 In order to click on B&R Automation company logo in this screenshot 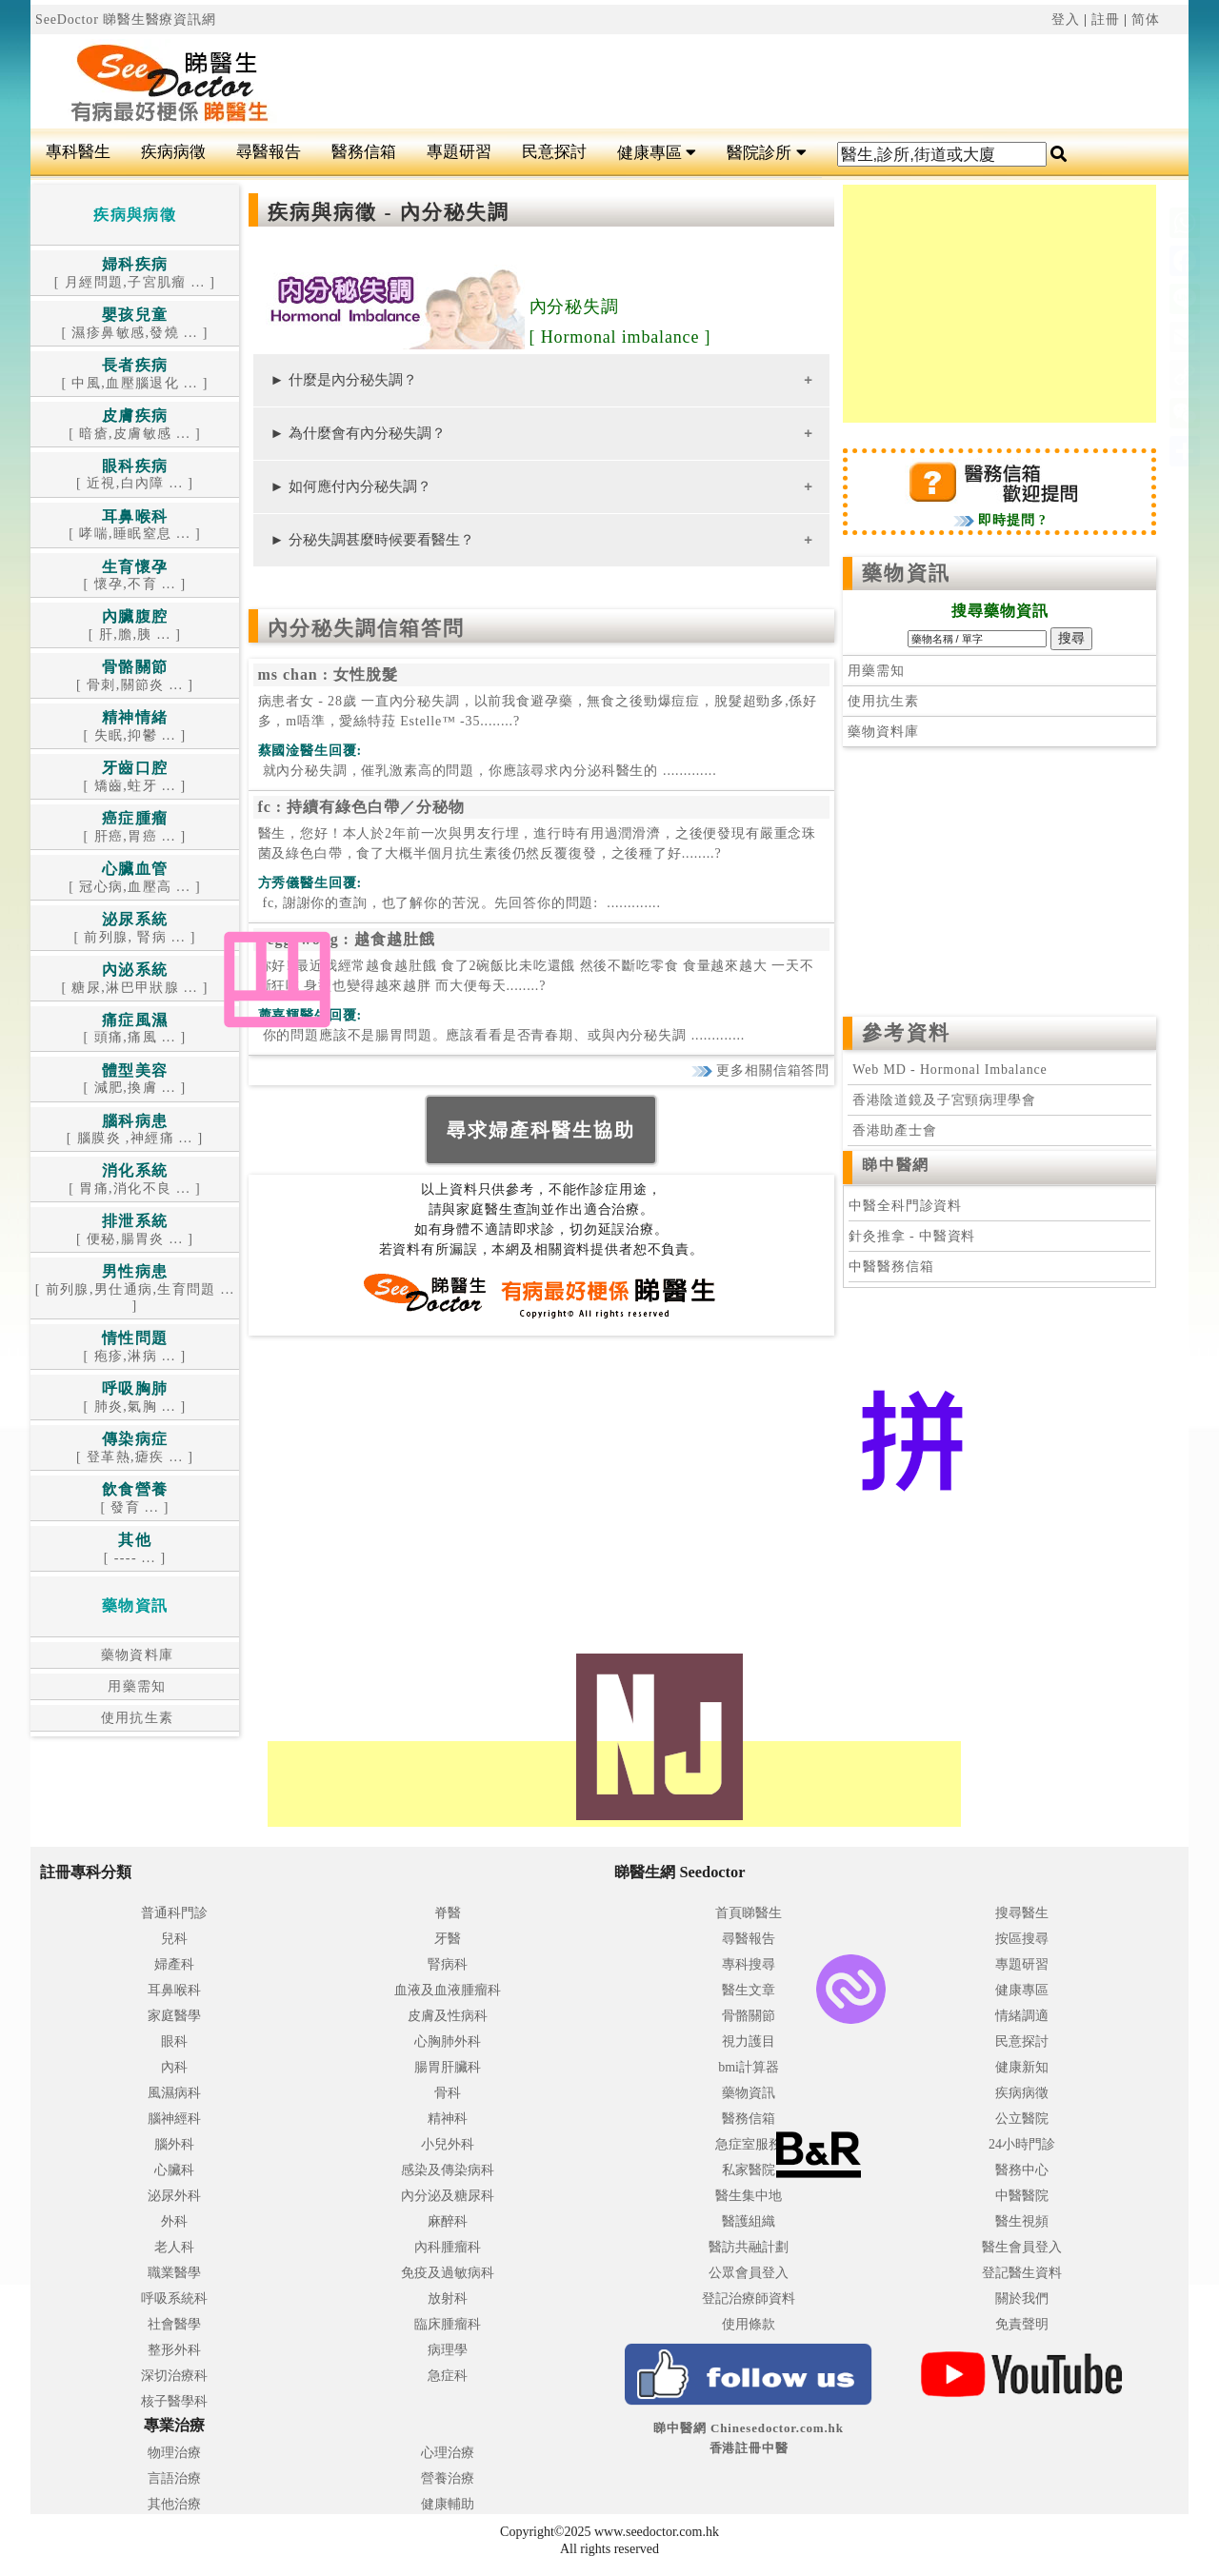, I will do `click(818, 2154)`.